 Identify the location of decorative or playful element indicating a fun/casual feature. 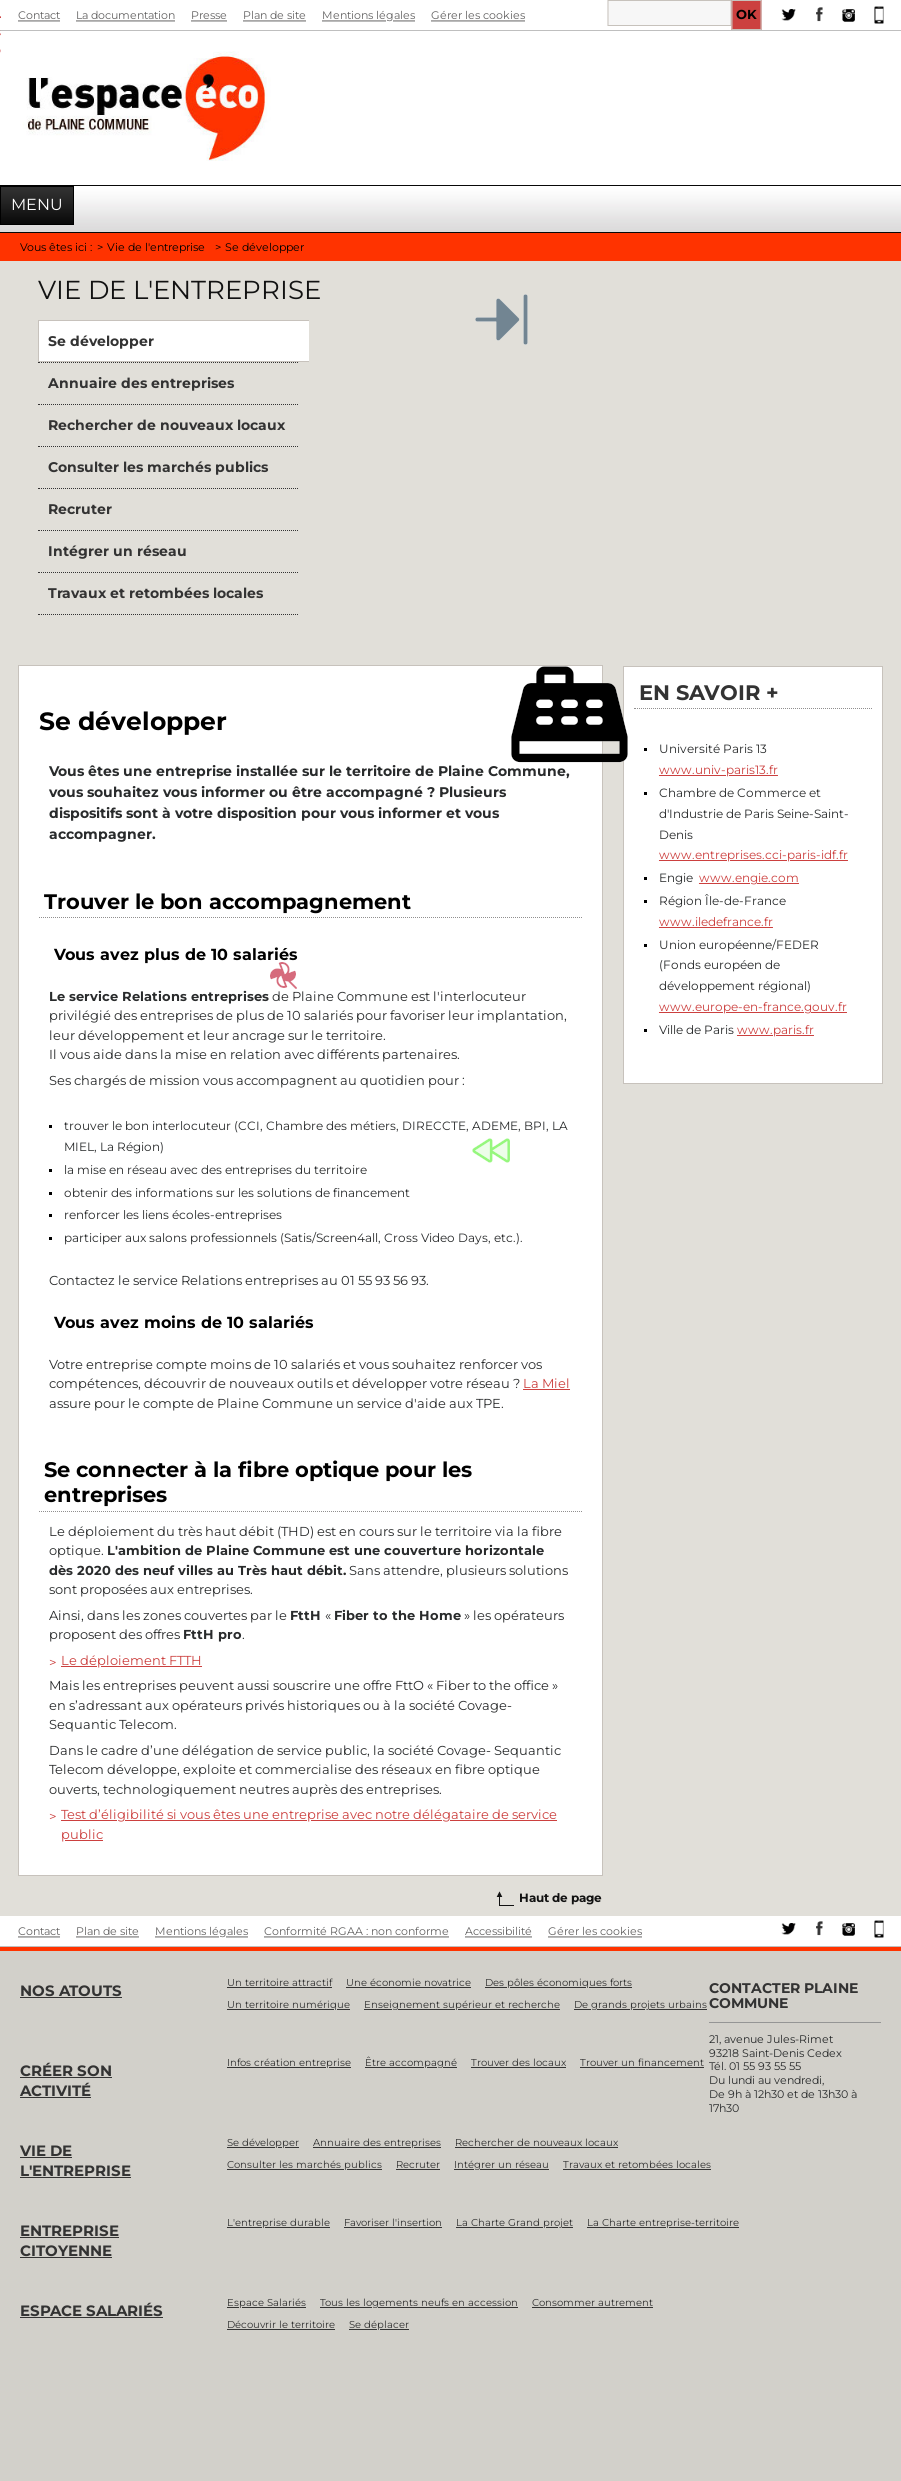
(284, 976).